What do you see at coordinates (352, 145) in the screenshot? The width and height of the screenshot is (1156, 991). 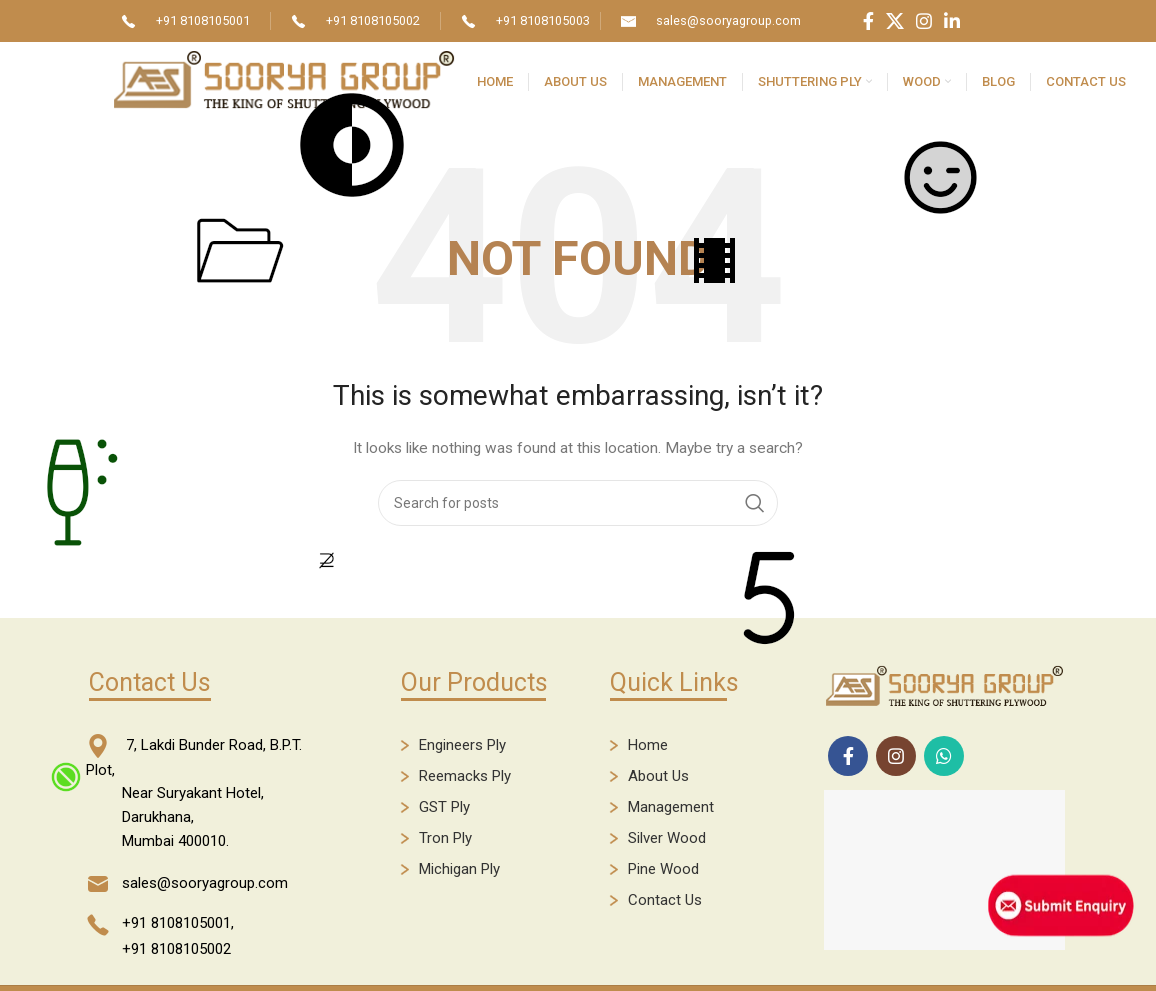 I see `toggle invert colors mode` at bounding box center [352, 145].